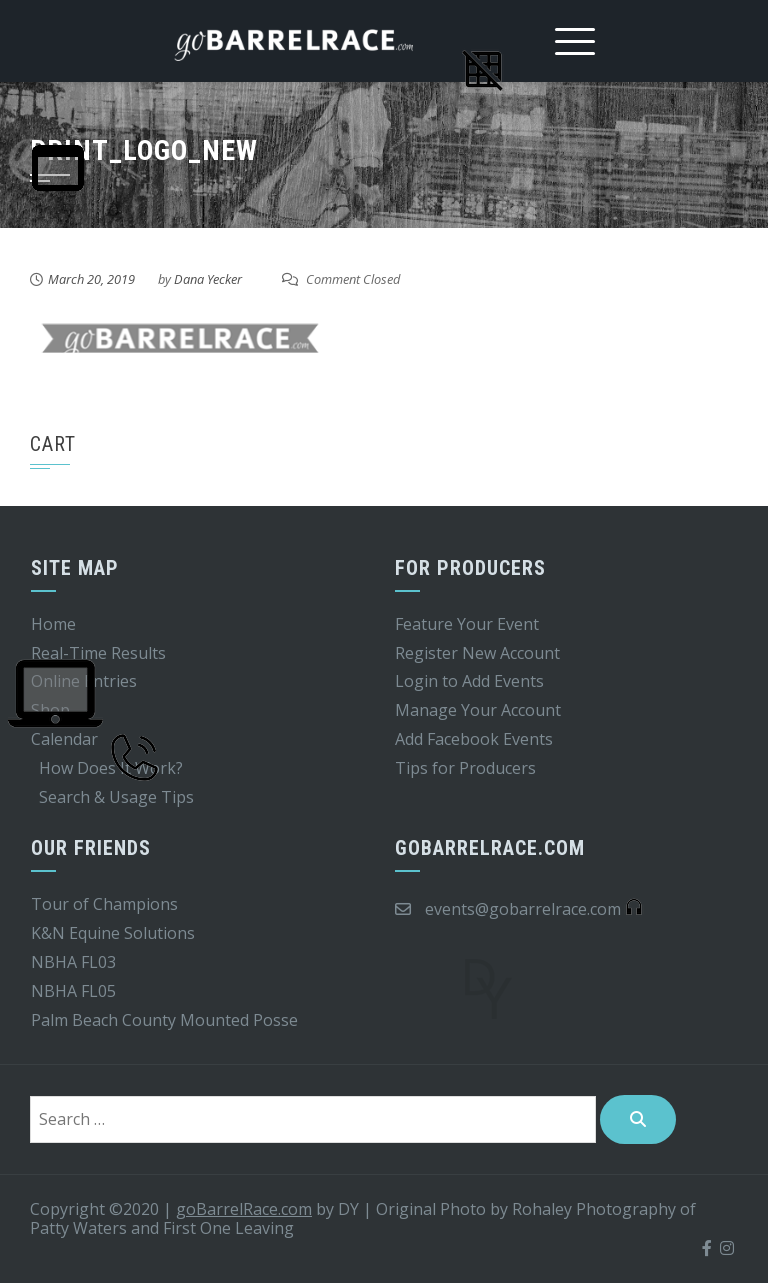 Image resolution: width=768 pixels, height=1283 pixels. What do you see at coordinates (135, 756) in the screenshot?
I see `make a phone call` at bounding box center [135, 756].